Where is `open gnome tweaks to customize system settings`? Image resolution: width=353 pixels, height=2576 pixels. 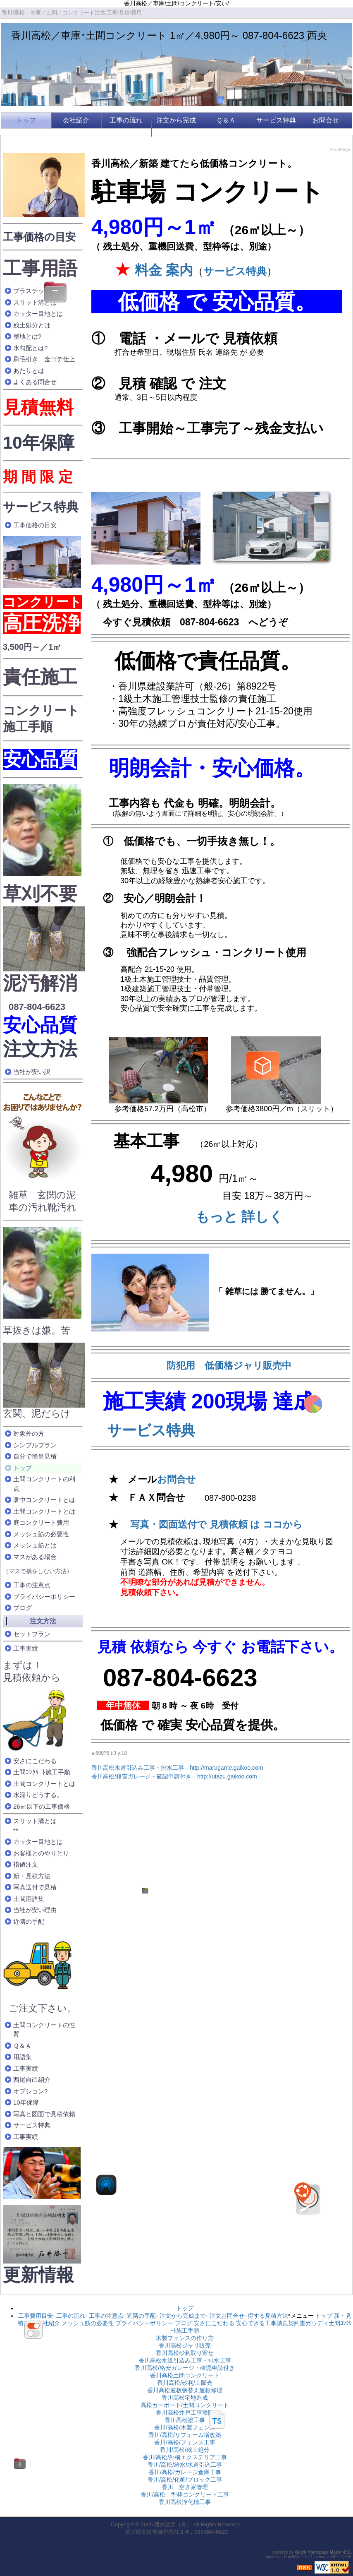
open gnome tweaks to customize system settings is located at coordinates (33, 2330).